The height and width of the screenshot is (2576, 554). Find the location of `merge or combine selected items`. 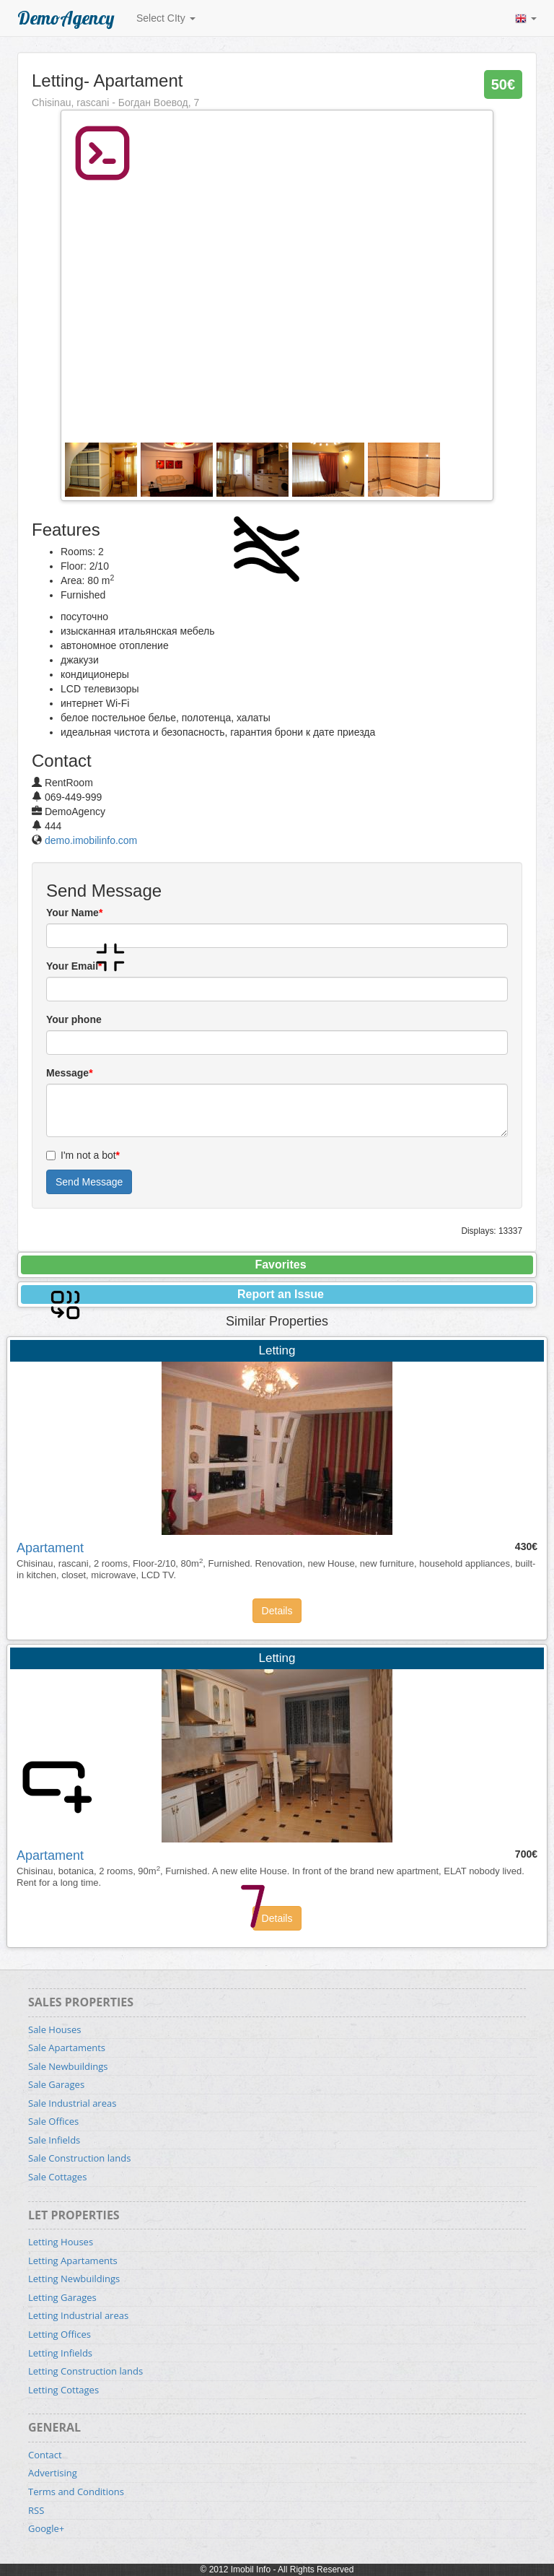

merge or combine selected items is located at coordinates (65, 1305).